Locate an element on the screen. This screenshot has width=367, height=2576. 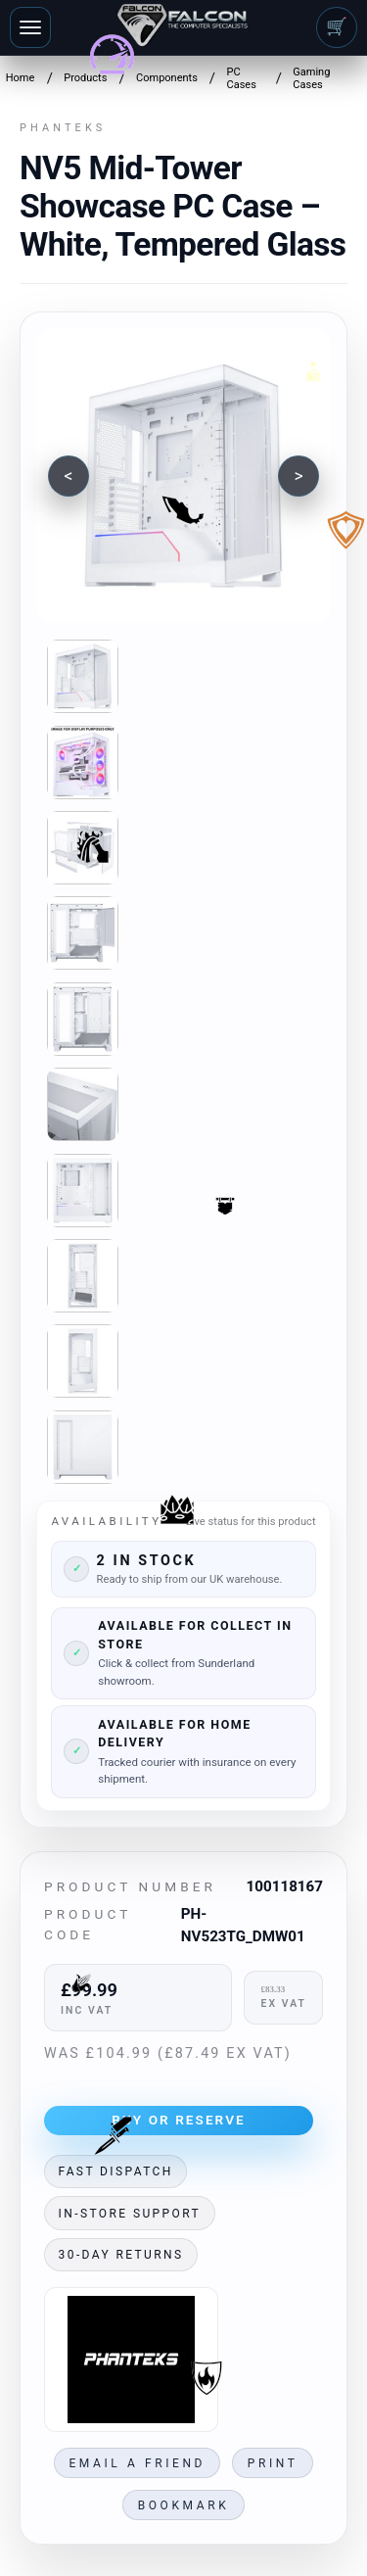
dinosaur or prehistoric content category is located at coordinates (177, 1507).